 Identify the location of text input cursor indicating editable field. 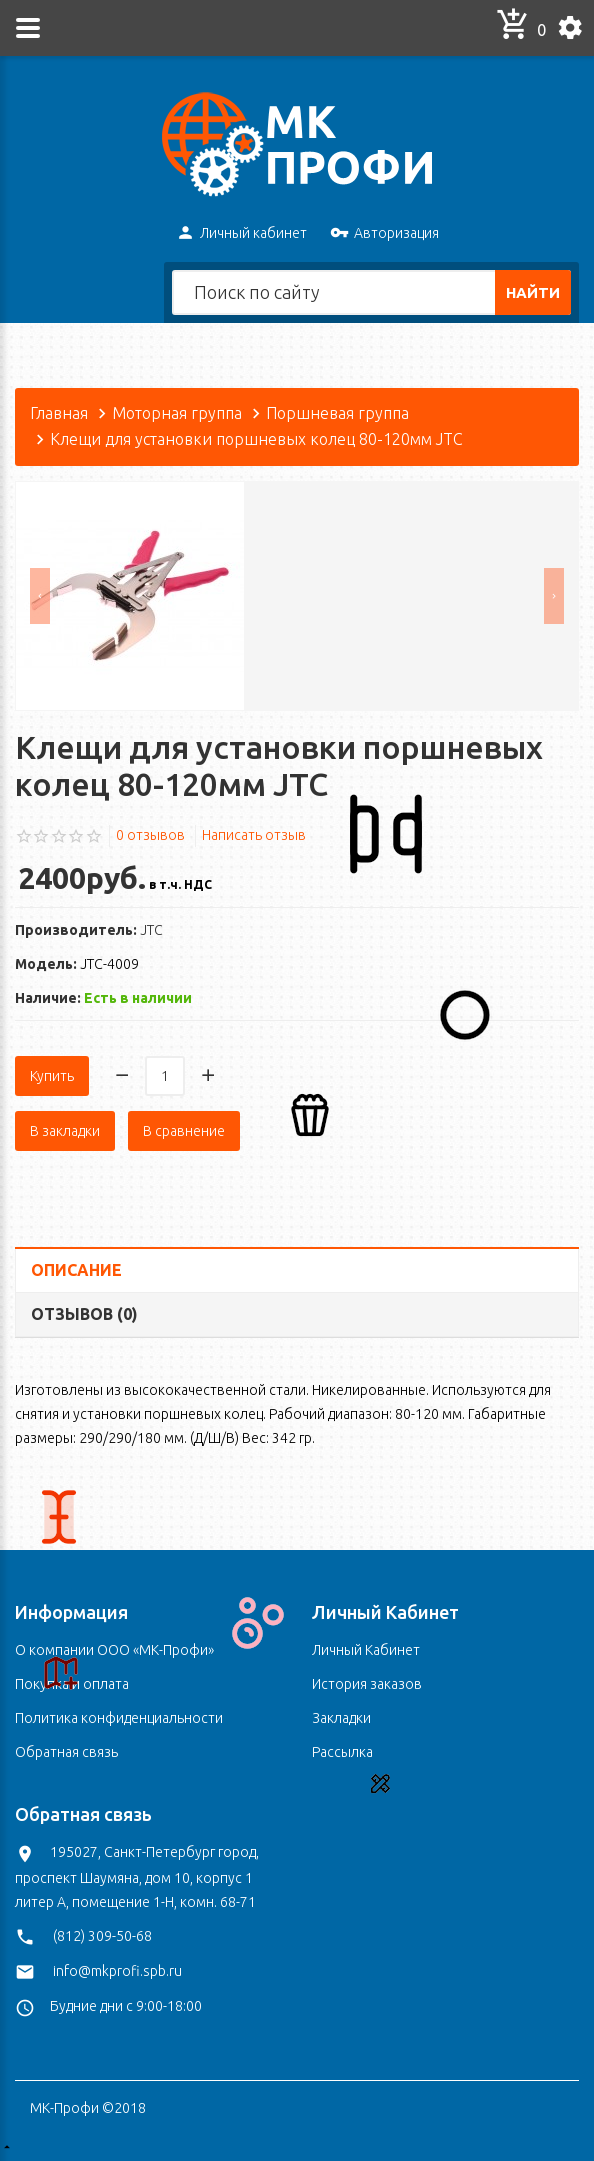
(59, 1517).